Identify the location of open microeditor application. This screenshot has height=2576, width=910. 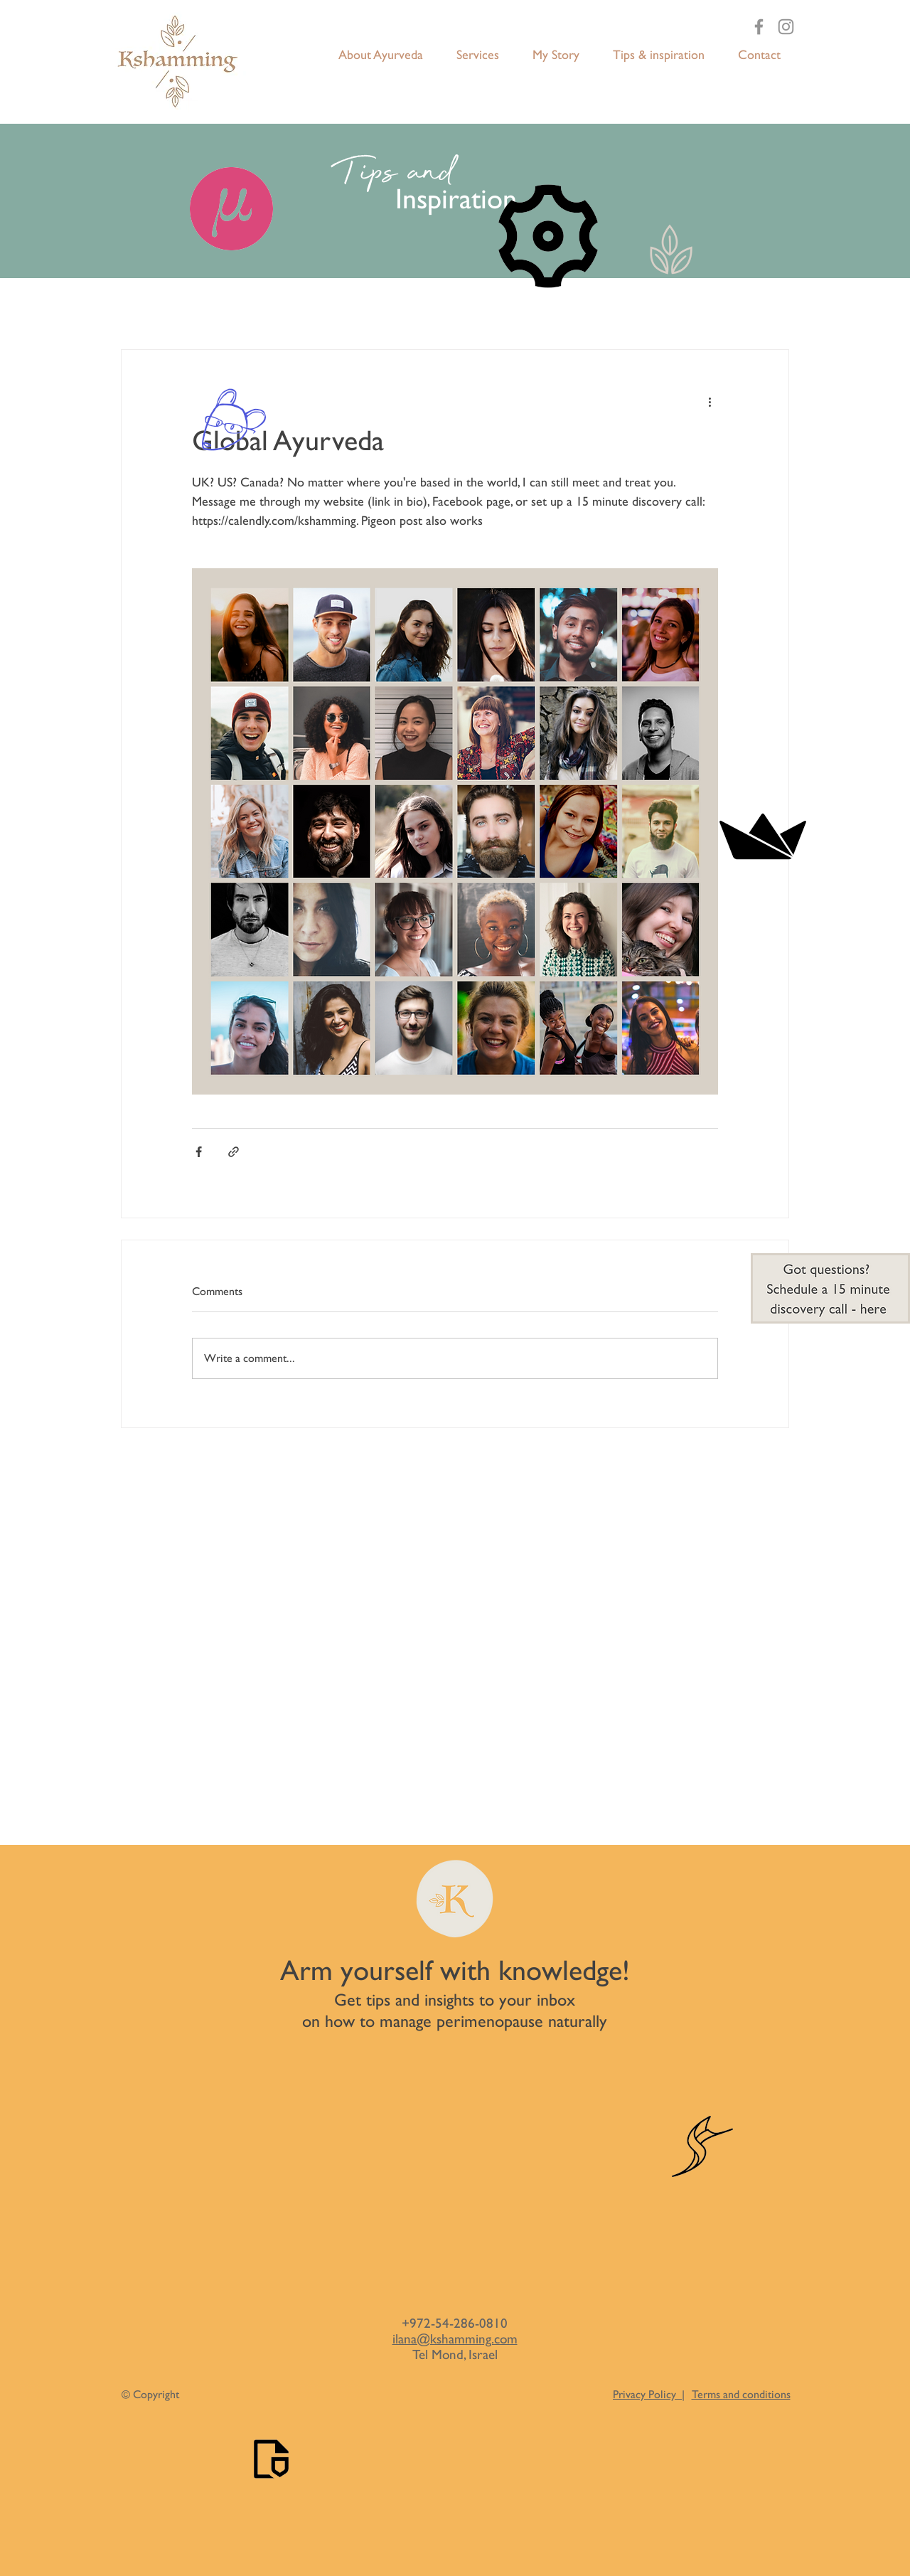
(231, 208).